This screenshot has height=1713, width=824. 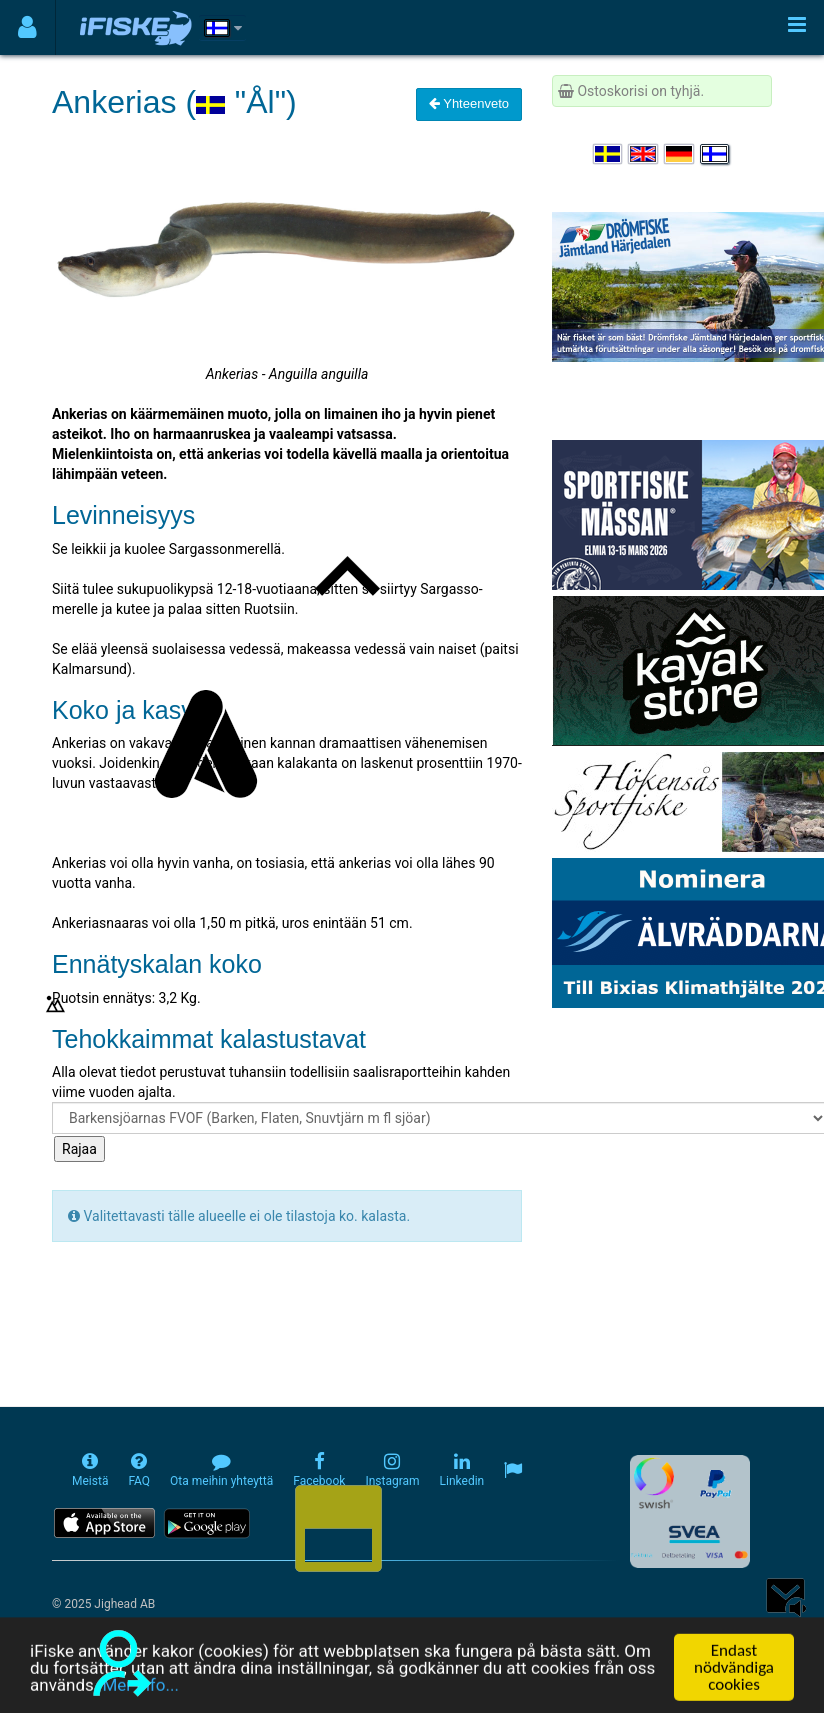 I want to click on adjust email notification sound settings, so click(x=785, y=1595).